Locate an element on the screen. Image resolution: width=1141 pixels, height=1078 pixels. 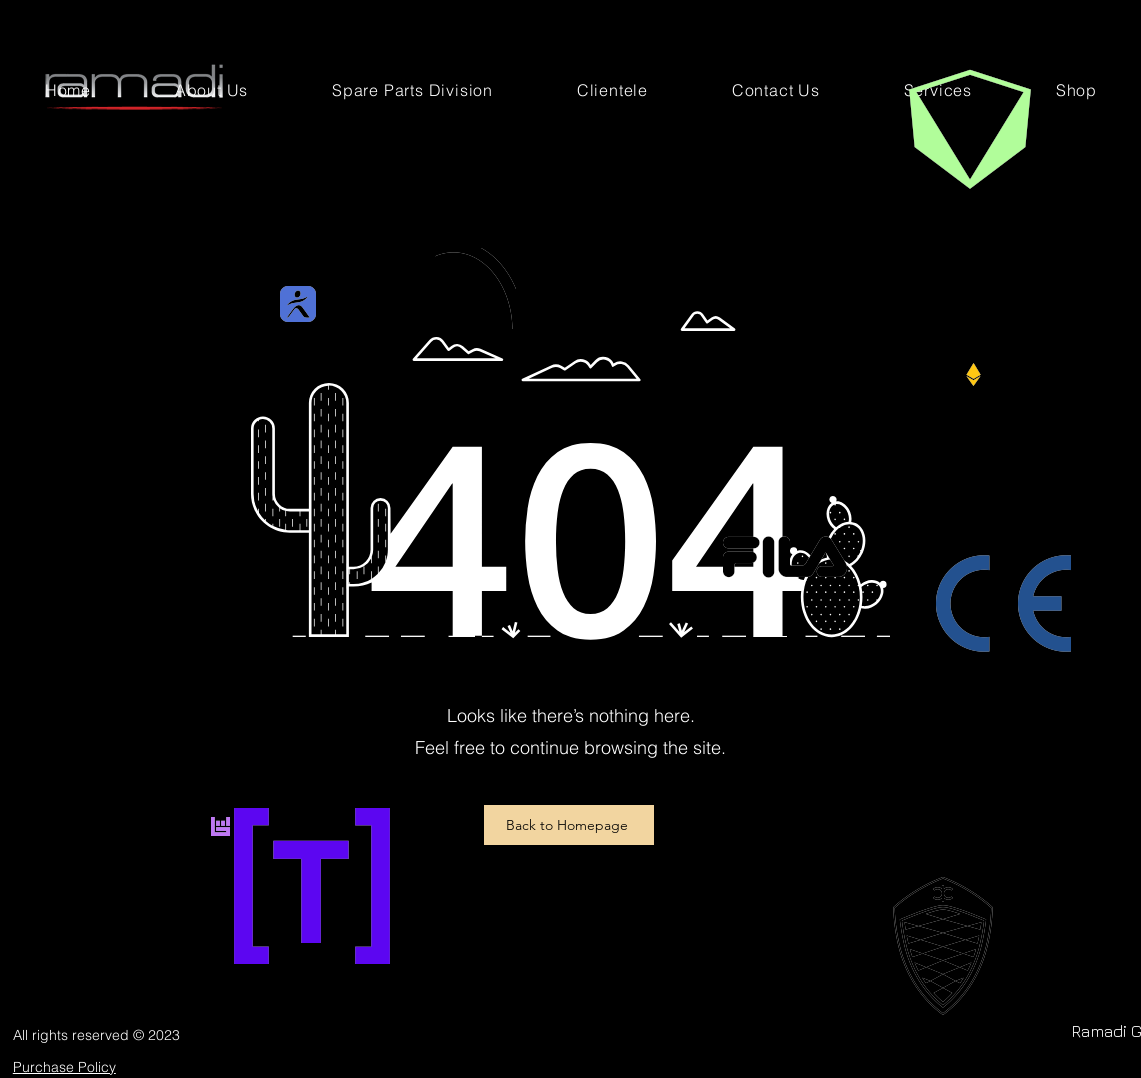
indicates CE certification or European conformity compliance is located at coordinates (1003, 603).